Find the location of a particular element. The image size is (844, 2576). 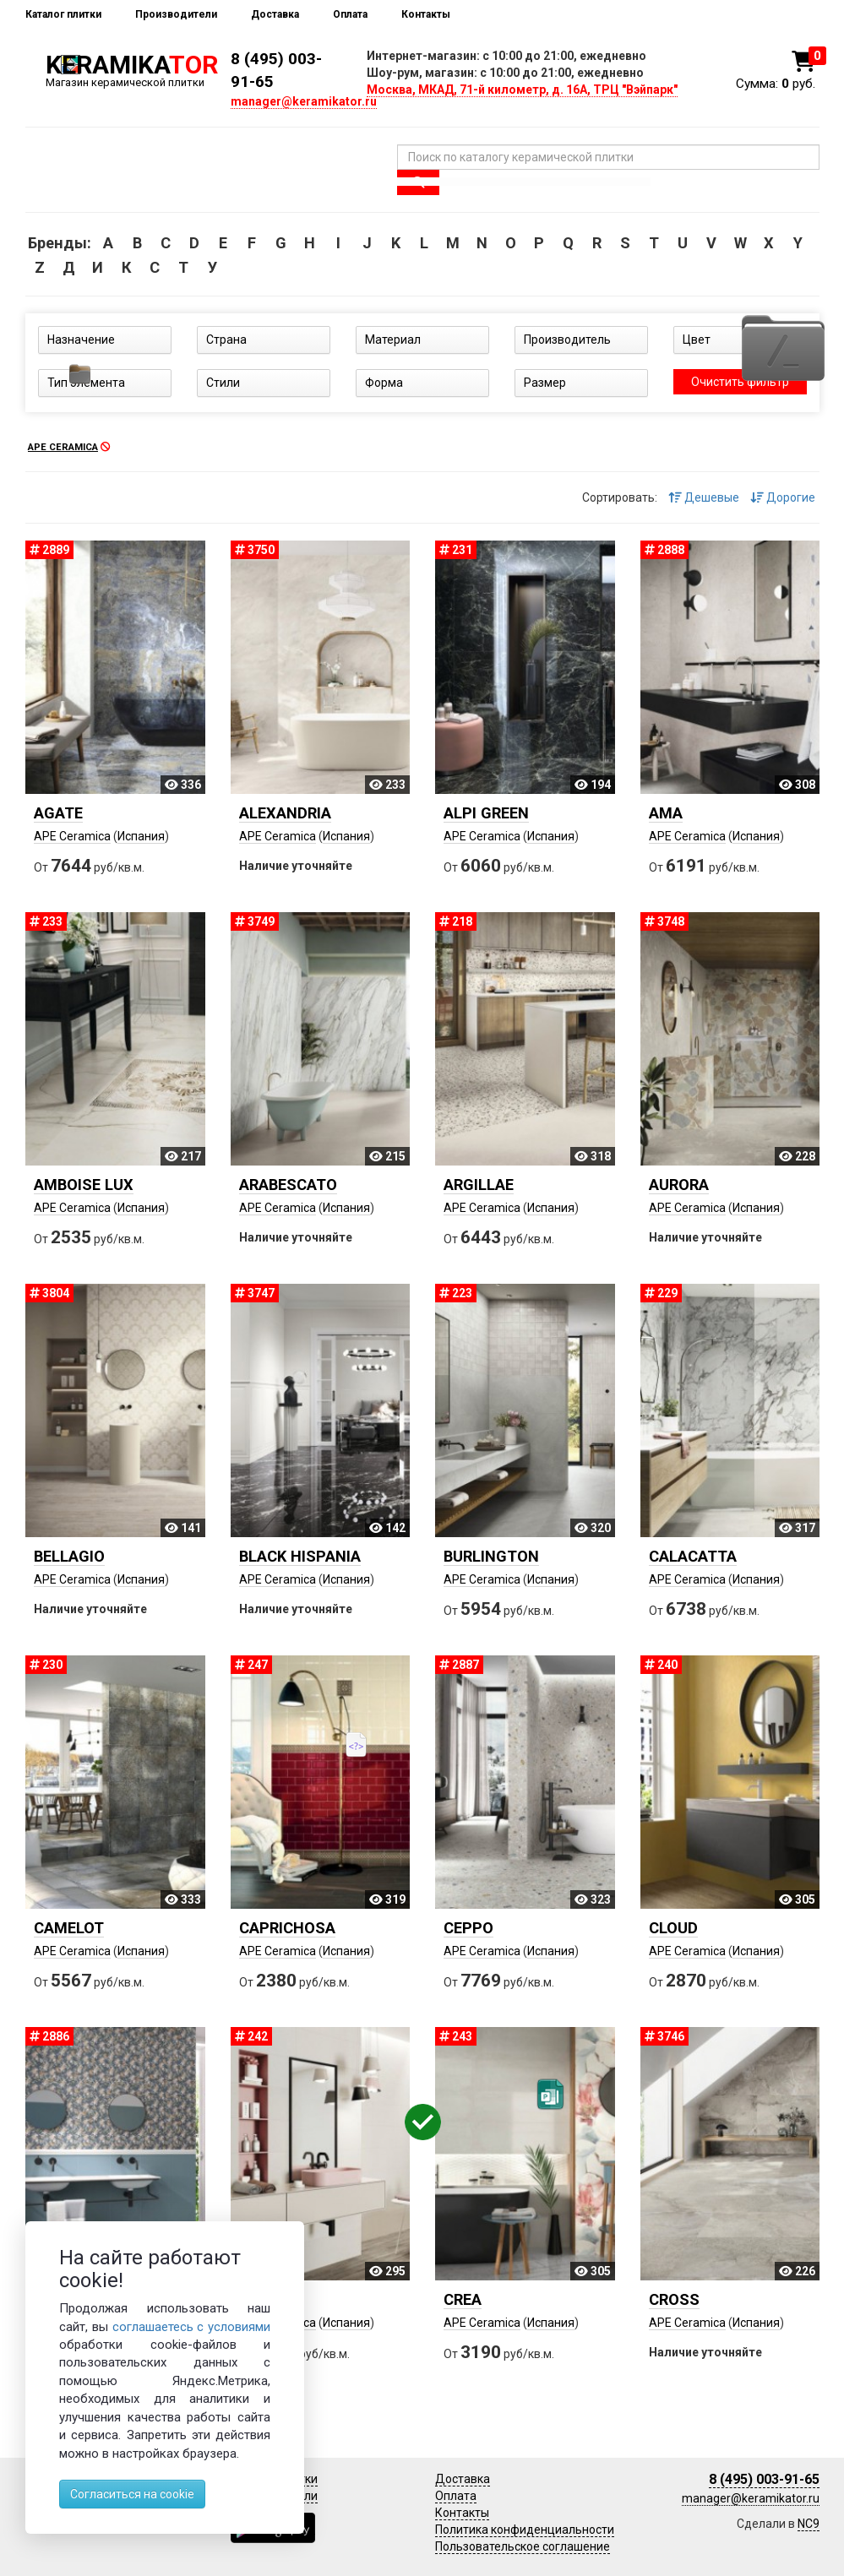

access the root directory is located at coordinates (783, 348).